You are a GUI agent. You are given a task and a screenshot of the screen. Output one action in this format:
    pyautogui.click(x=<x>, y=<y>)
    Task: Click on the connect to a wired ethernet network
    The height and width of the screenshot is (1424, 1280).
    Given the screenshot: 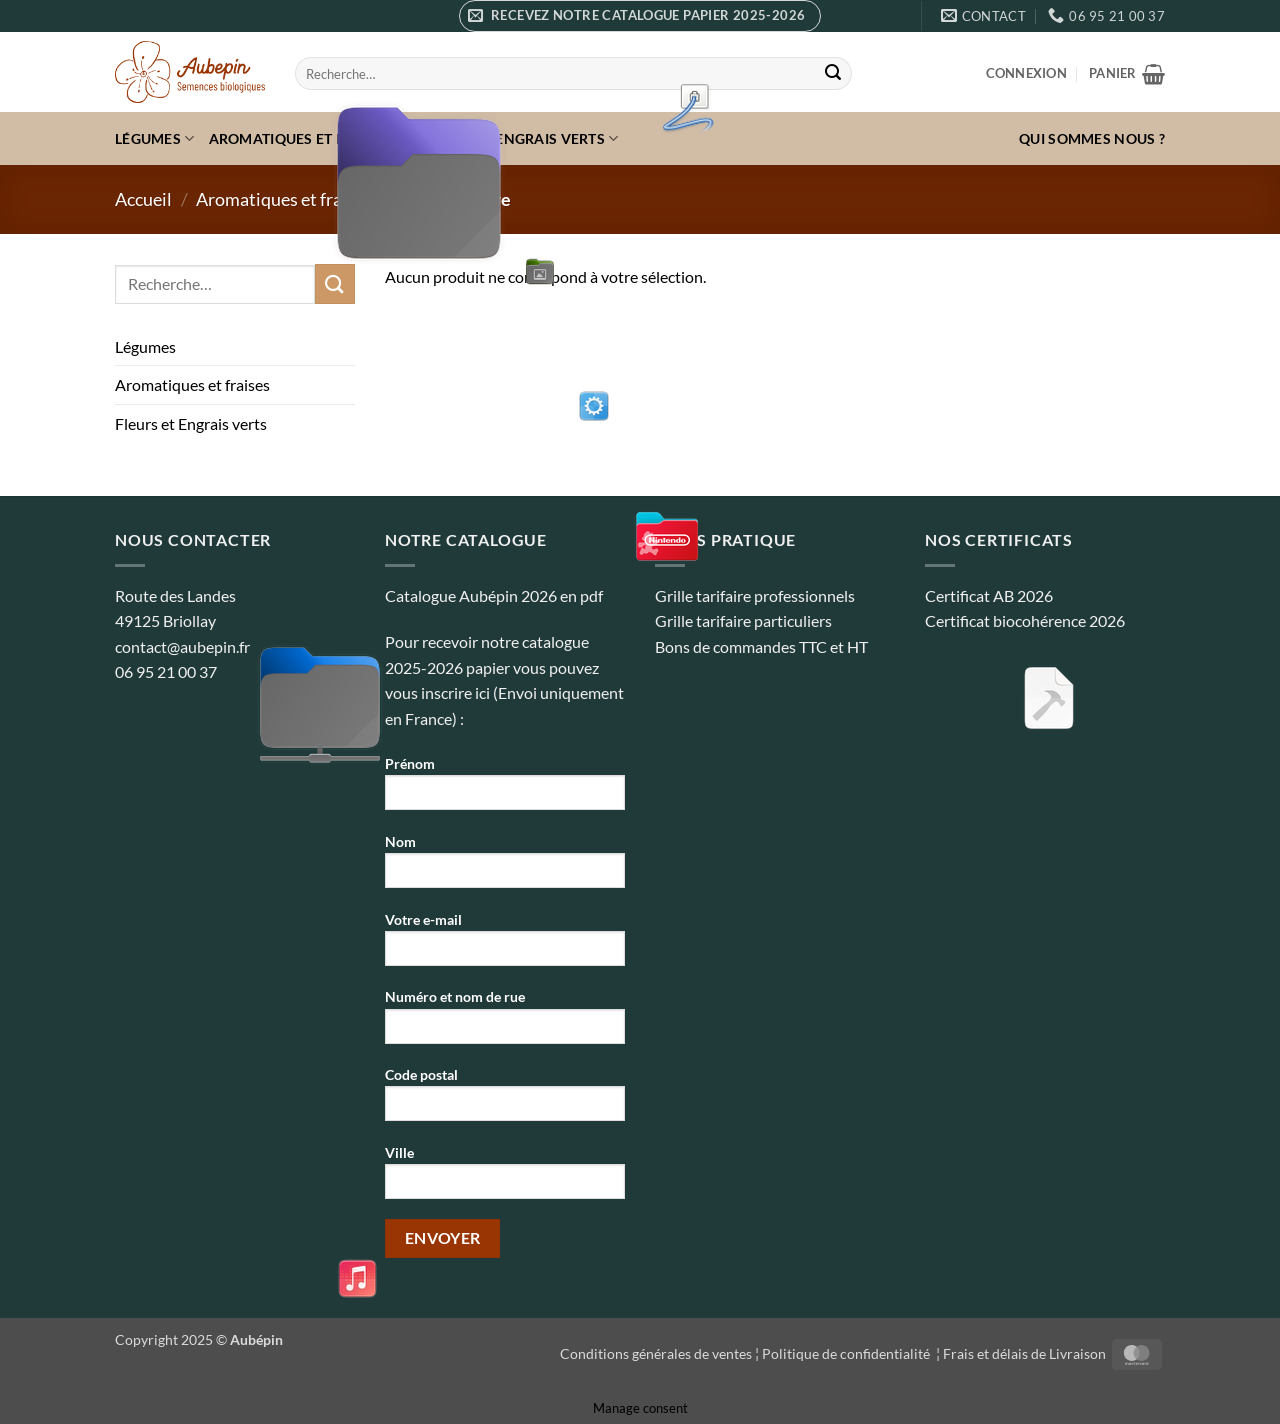 What is the action you would take?
    pyautogui.click(x=687, y=107)
    